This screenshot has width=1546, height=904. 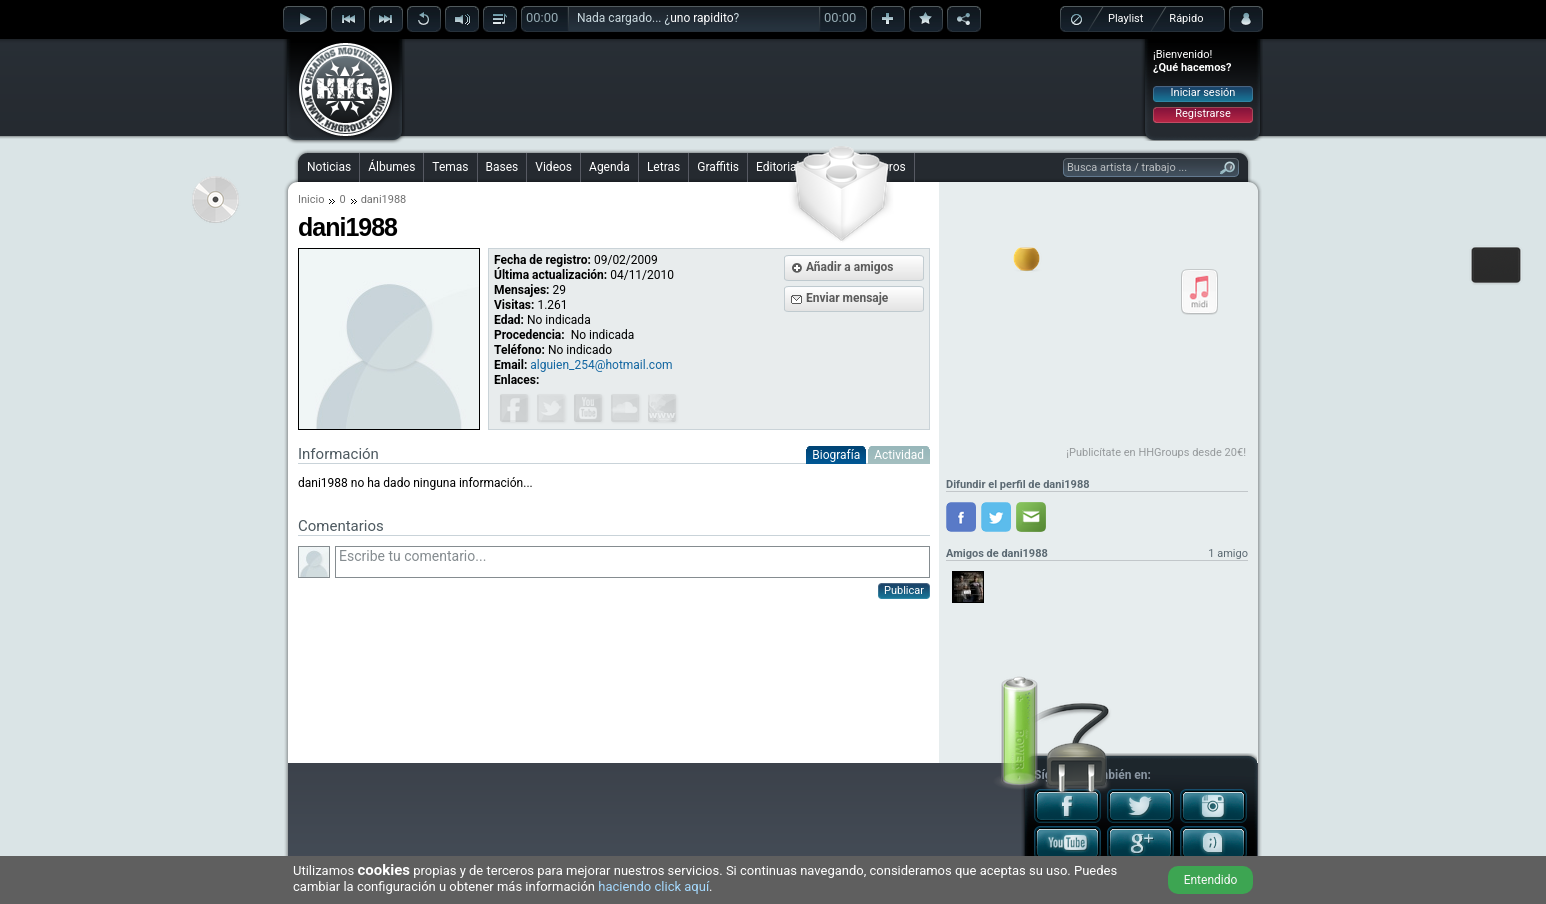 What do you see at coordinates (215, 199) in the screenshot?
I see `audio CD or optical media device` at bounding box center [215, 199].